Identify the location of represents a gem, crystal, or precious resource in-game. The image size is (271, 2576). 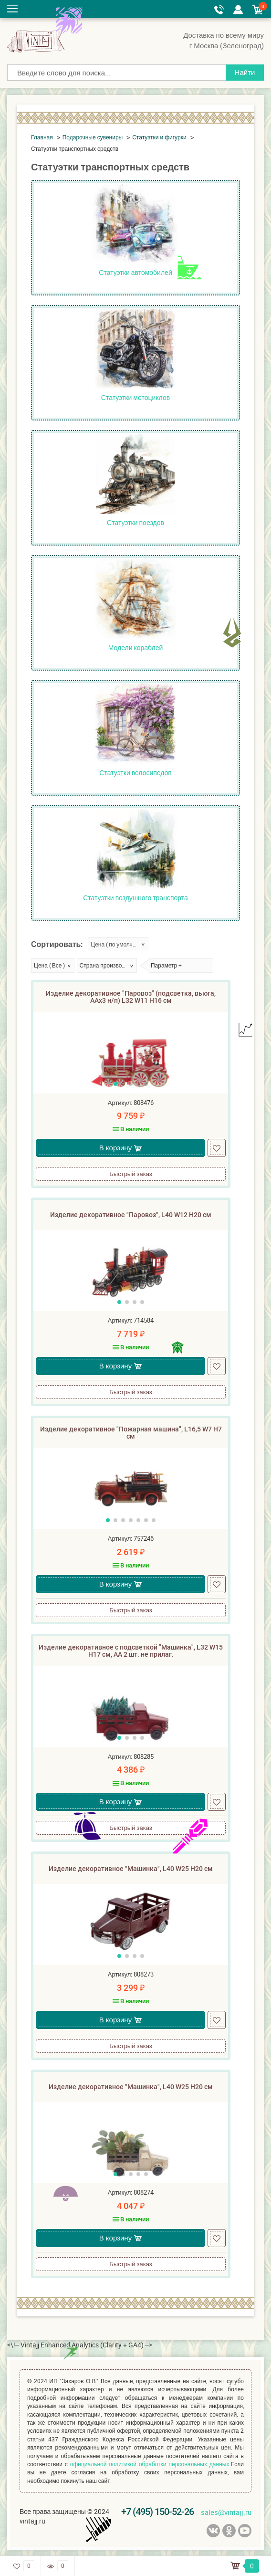
(177, 1347).